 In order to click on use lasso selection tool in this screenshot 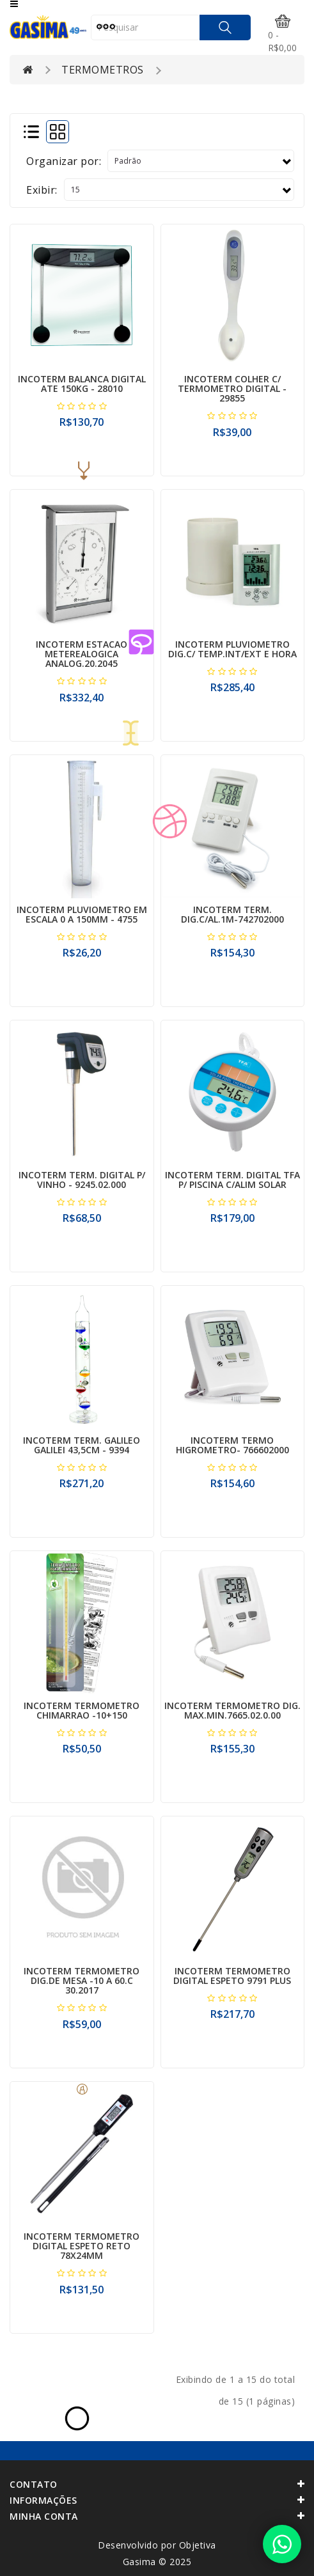, I will do `click(141, 642)`.